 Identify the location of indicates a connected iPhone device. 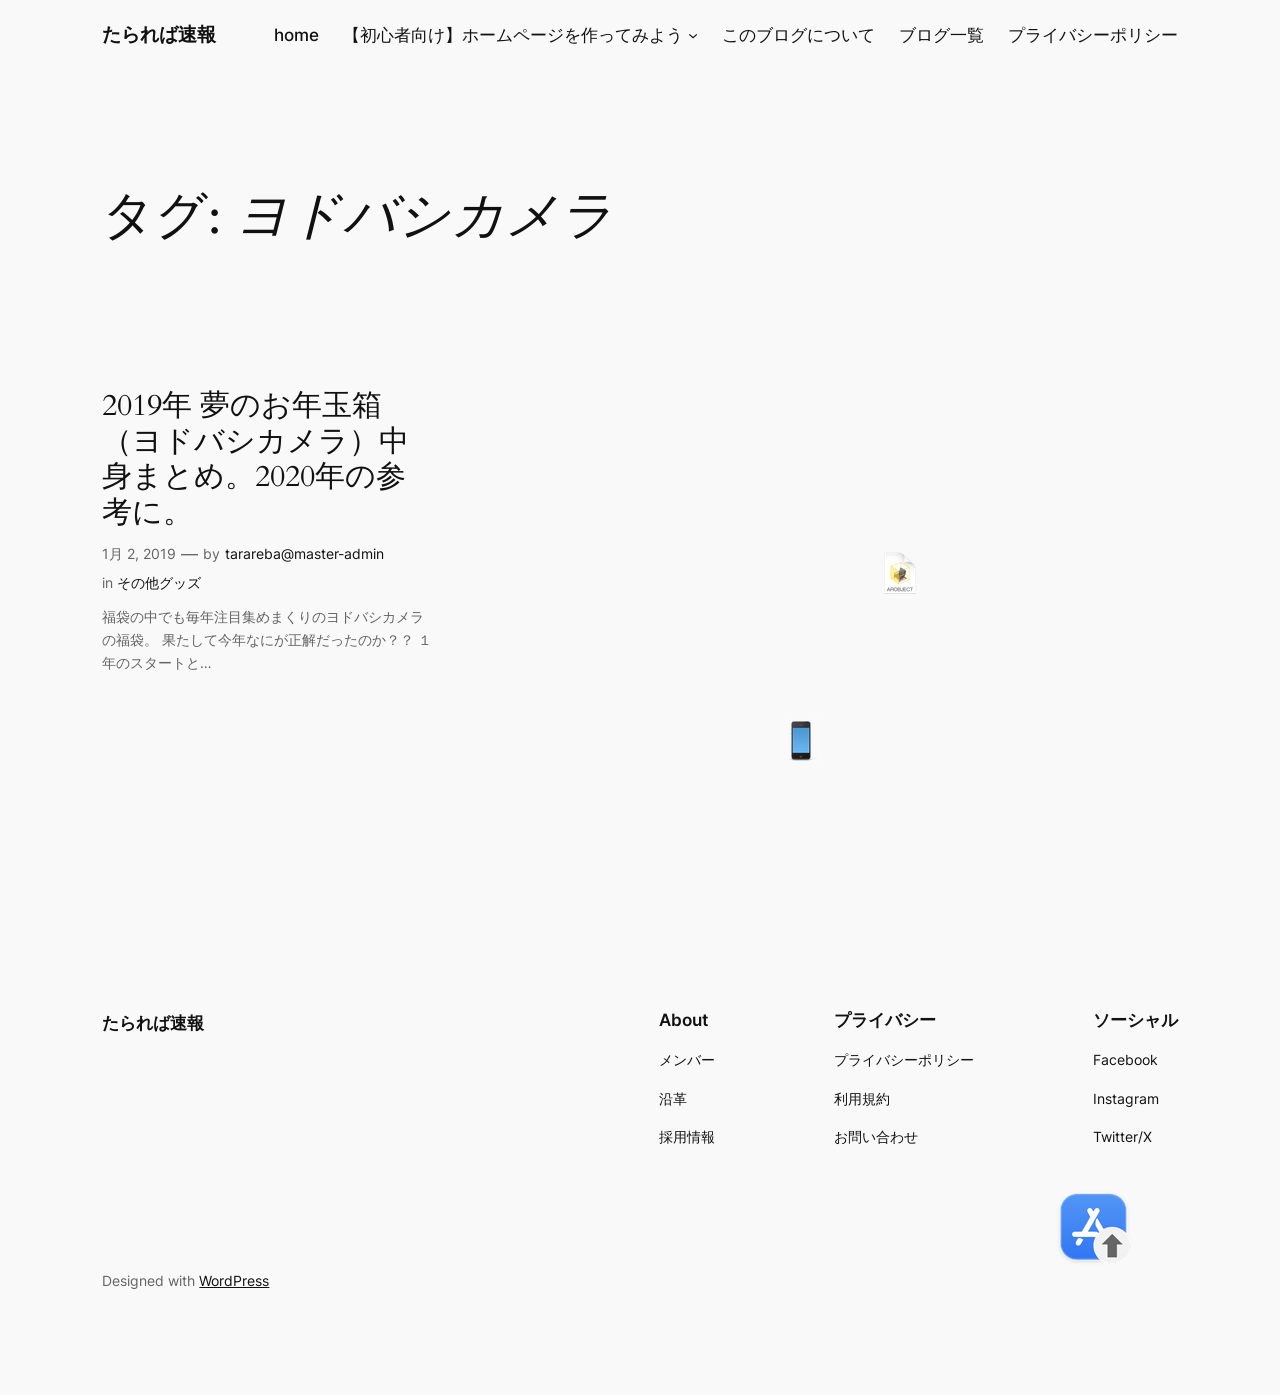
(801, 740).